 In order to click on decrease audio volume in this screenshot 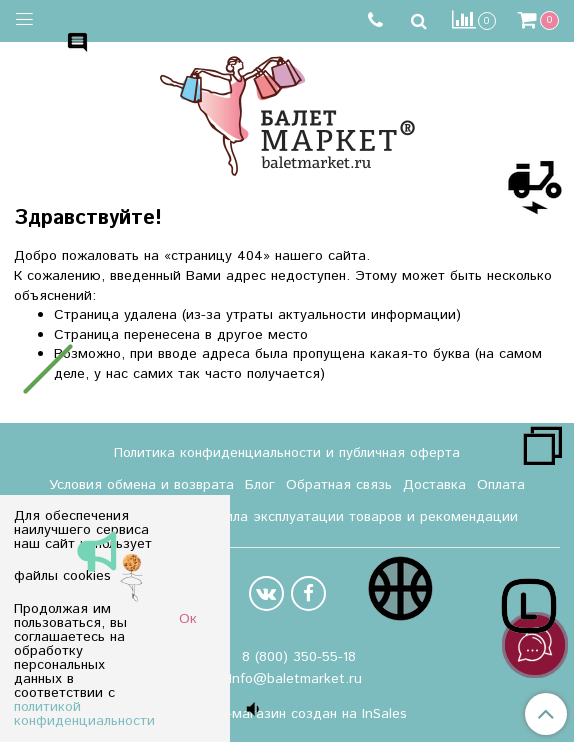, I will do `click(253, 709)`.